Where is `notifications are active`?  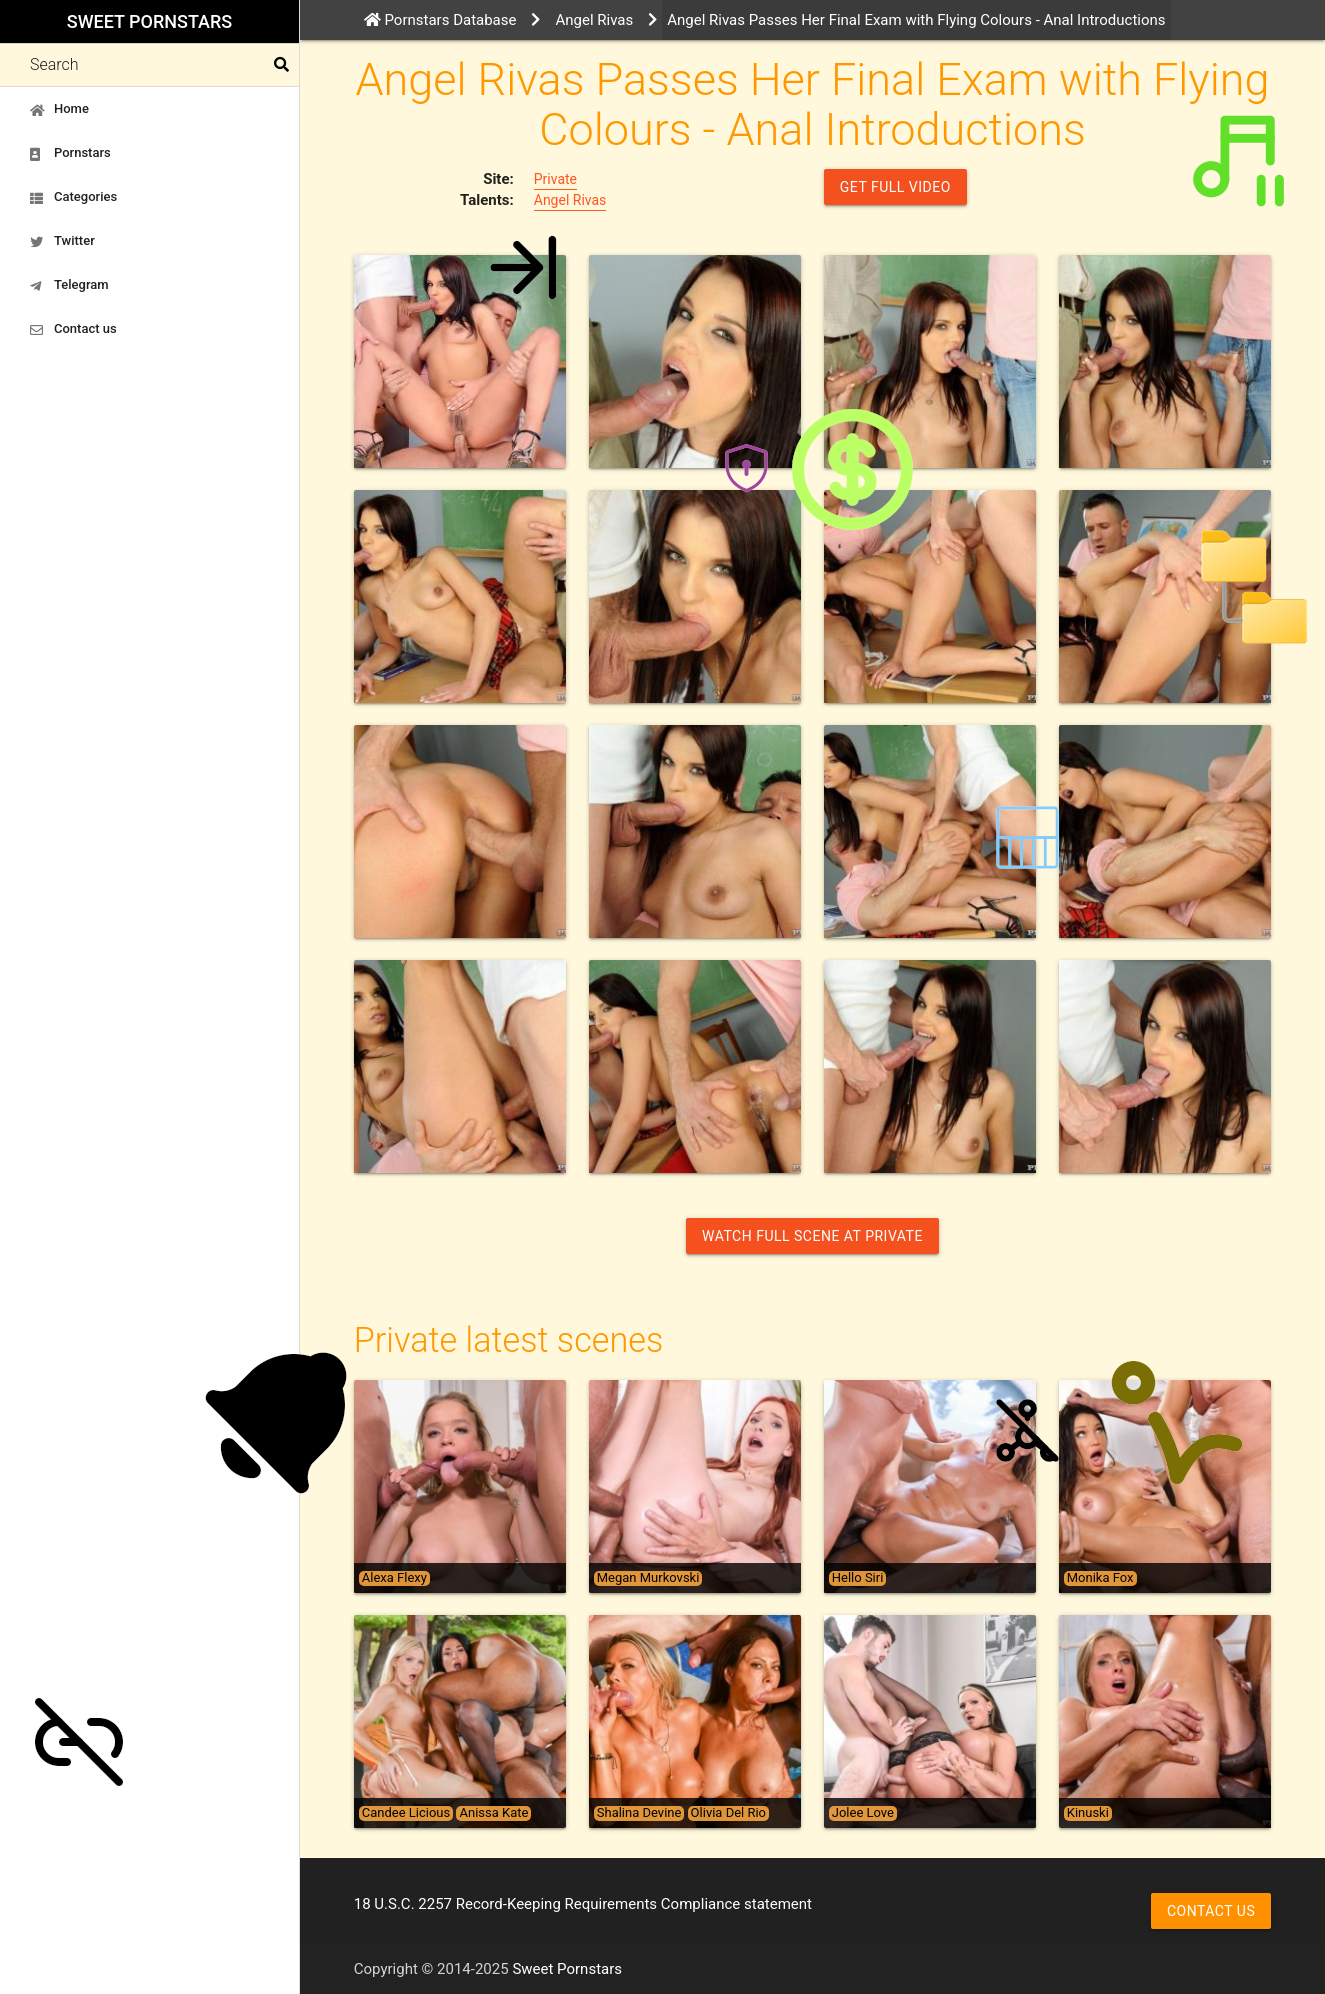
notifications are active is located at coordinates (277, 1422).